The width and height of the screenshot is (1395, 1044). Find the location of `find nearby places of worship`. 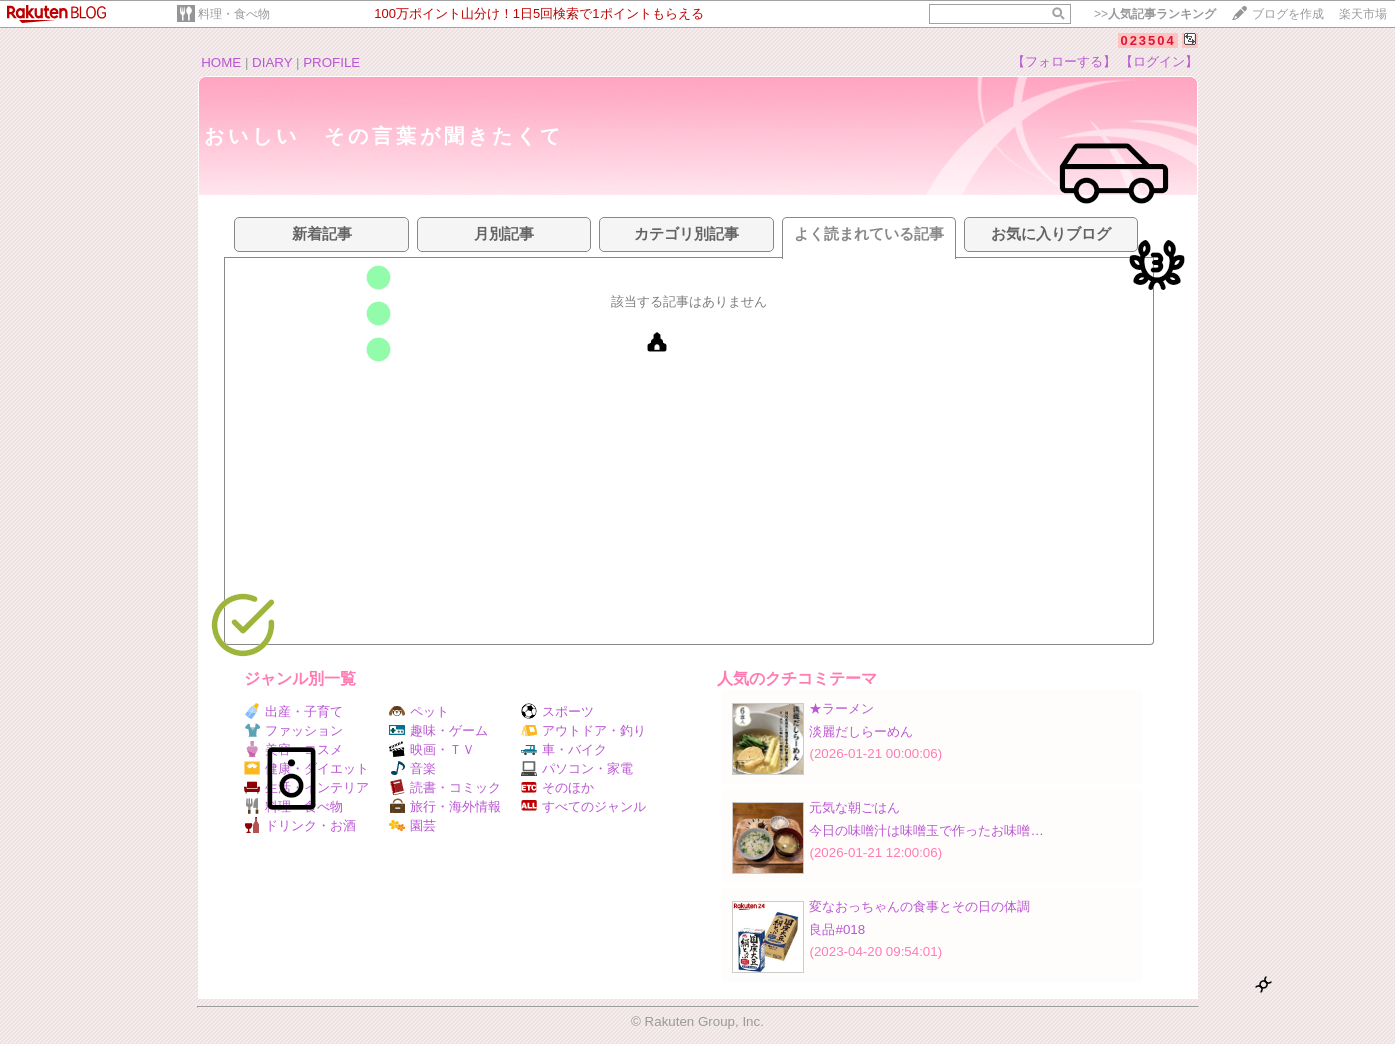

find nearby places of worship is located at coordinates (657, 342).